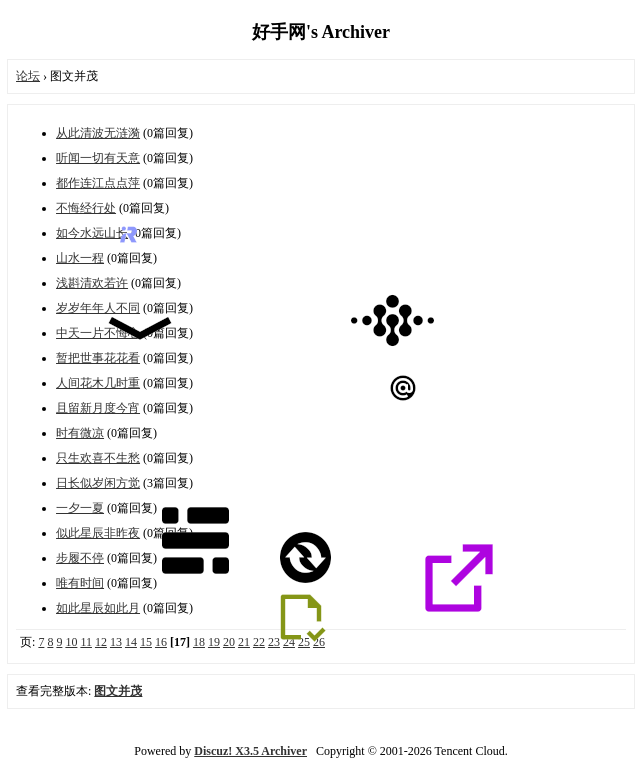 Image resolution: width=642 pixels, height=774 pixels. What do you see at coordinates (195, 540) in the screenshot?
I see `open baserow database application` at bounding box center [195, 540].